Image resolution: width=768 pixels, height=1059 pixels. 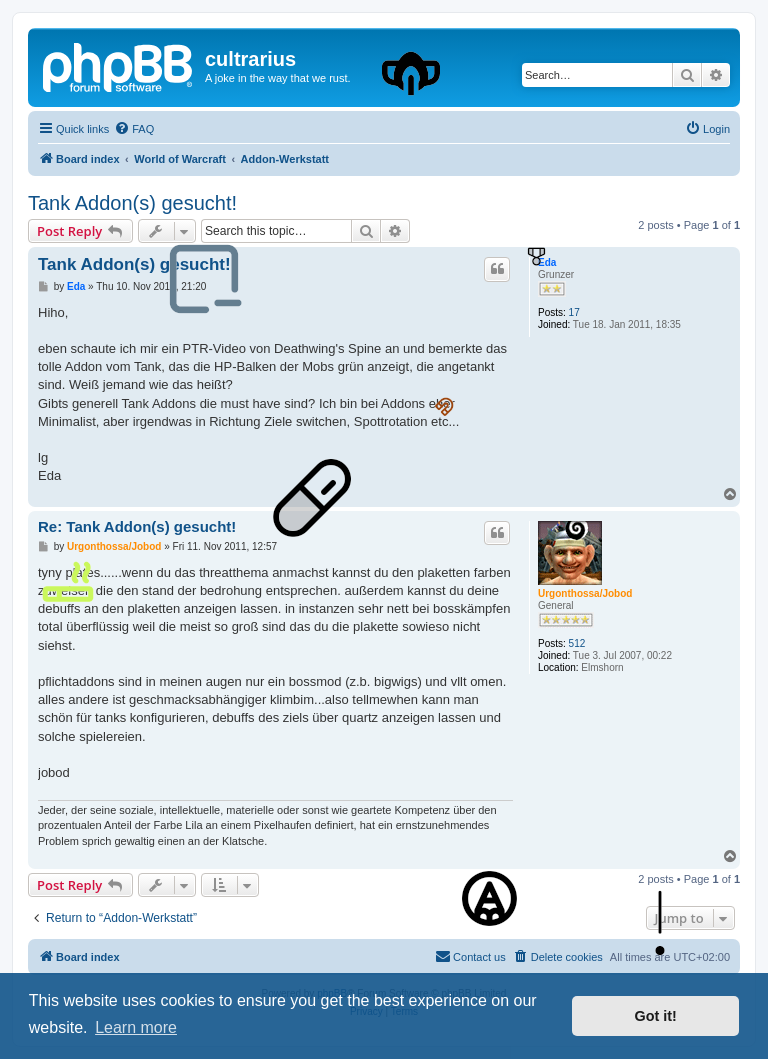 I want to click on remove an item from a list, so click(x=204, y=279).